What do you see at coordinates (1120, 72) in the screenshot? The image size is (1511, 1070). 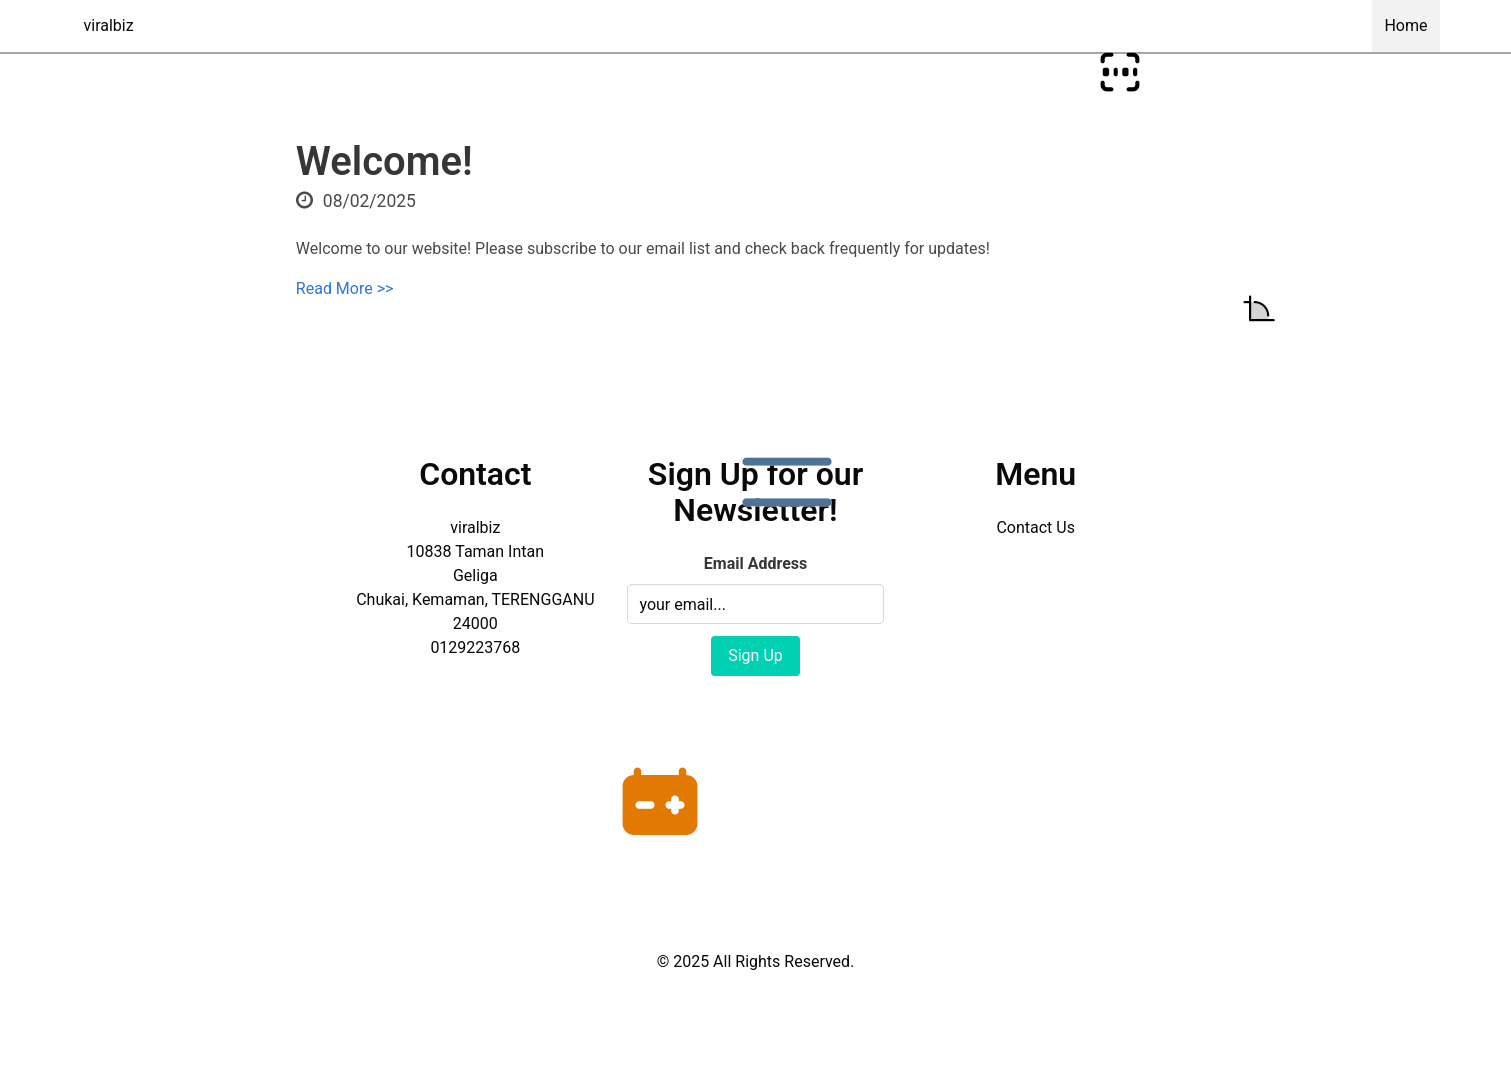 I see `scan a barcode or QR code` at bounding box center [1120, 72].